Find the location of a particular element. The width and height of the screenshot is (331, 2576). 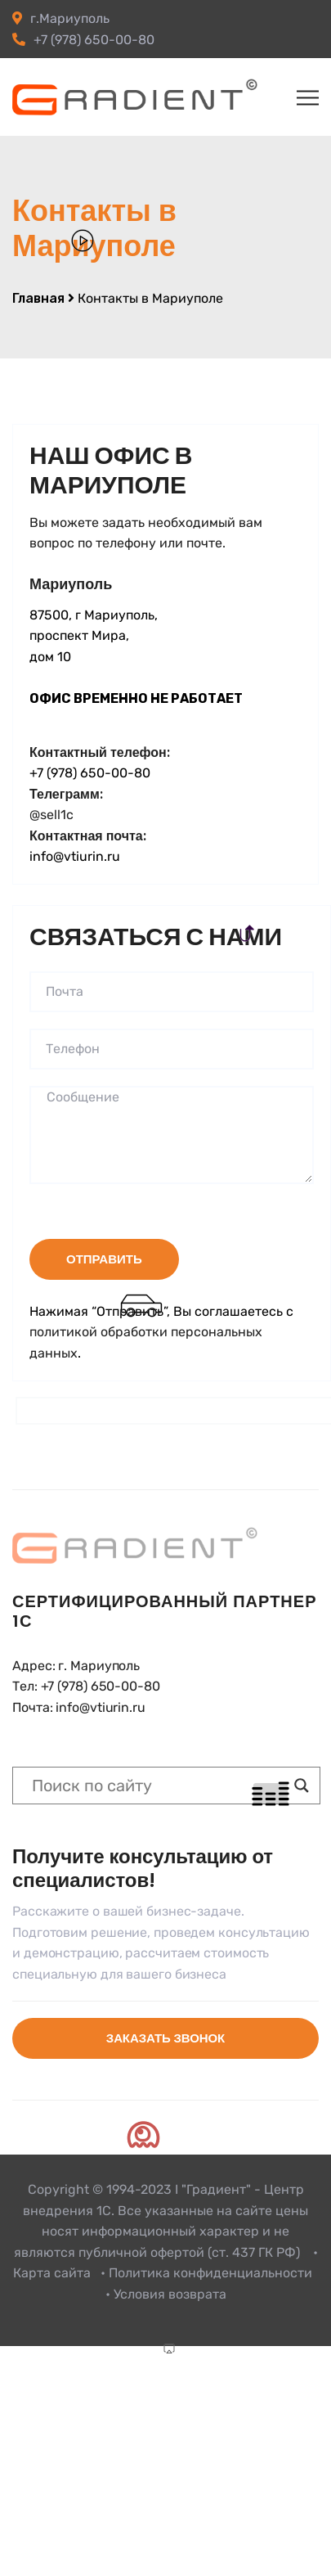

livewire framework branding is located at coordinates (143, 2134).